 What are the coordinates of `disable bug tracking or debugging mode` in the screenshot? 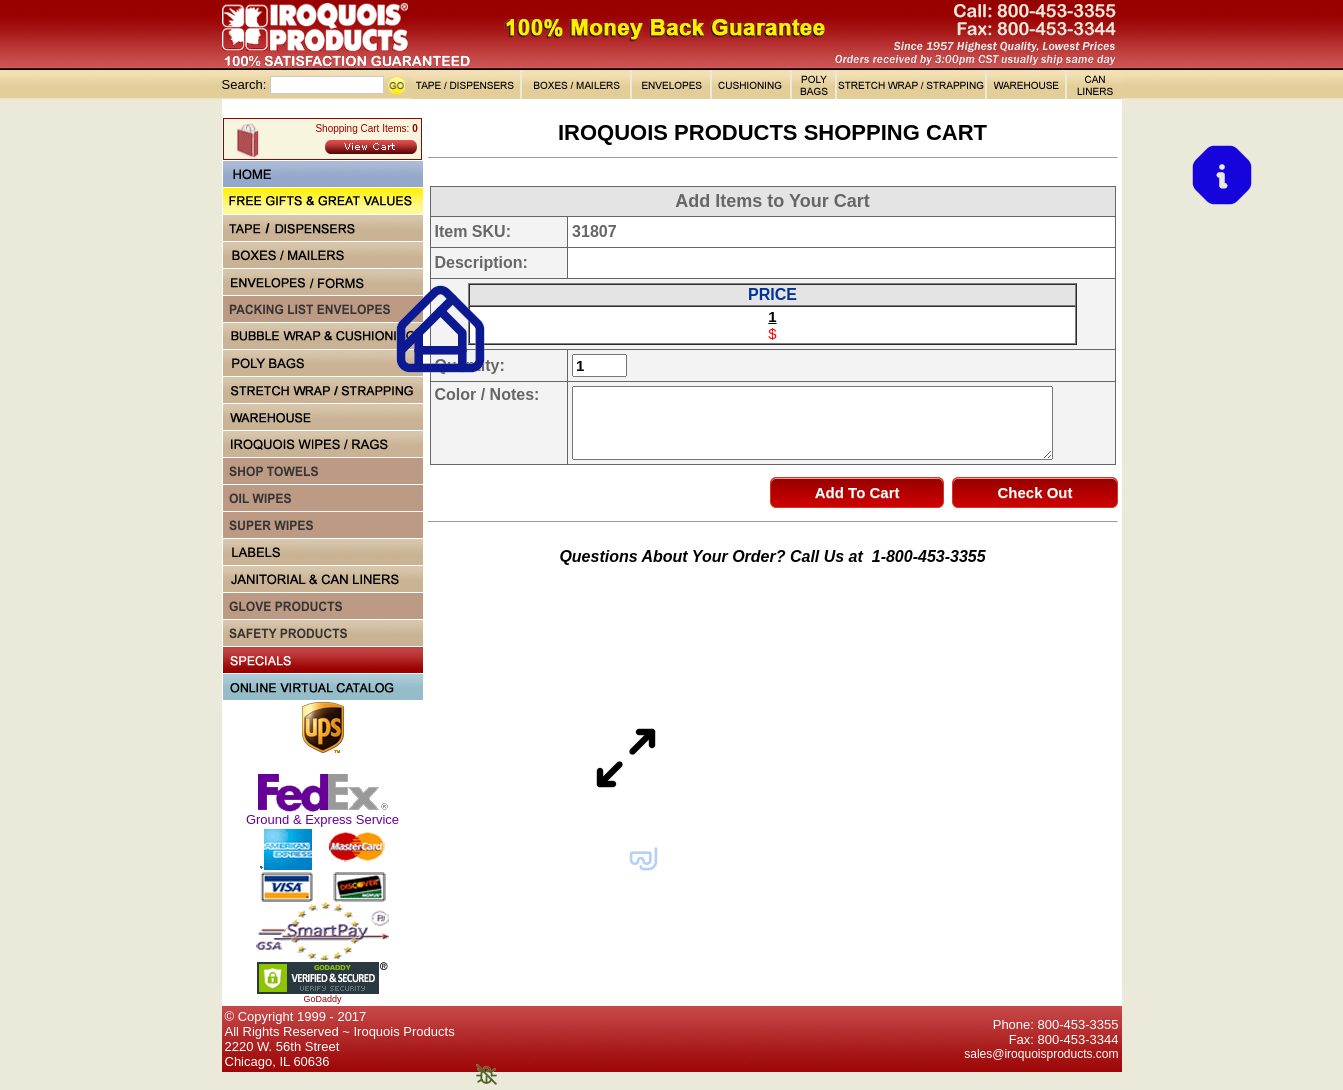 It's located at (486, 1074).